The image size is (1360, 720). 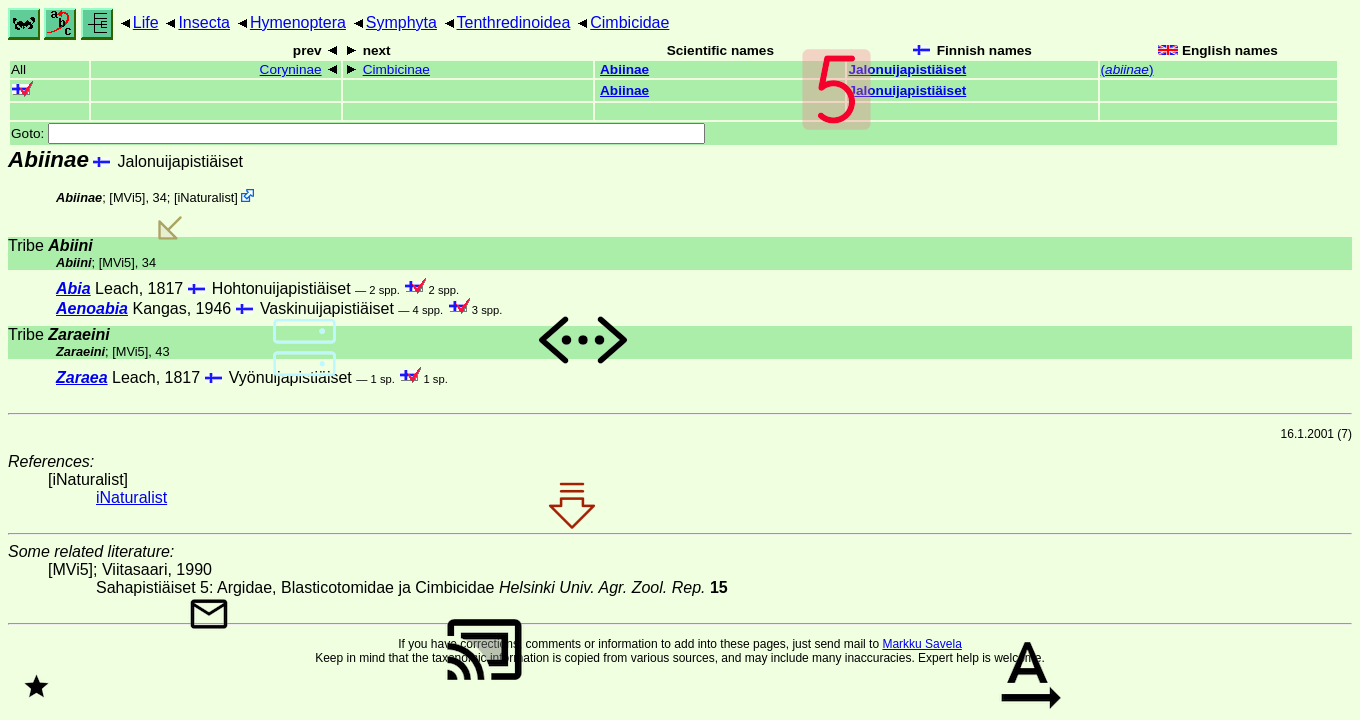 I want to click on access storage or server settings, so click(x=304, y=347).